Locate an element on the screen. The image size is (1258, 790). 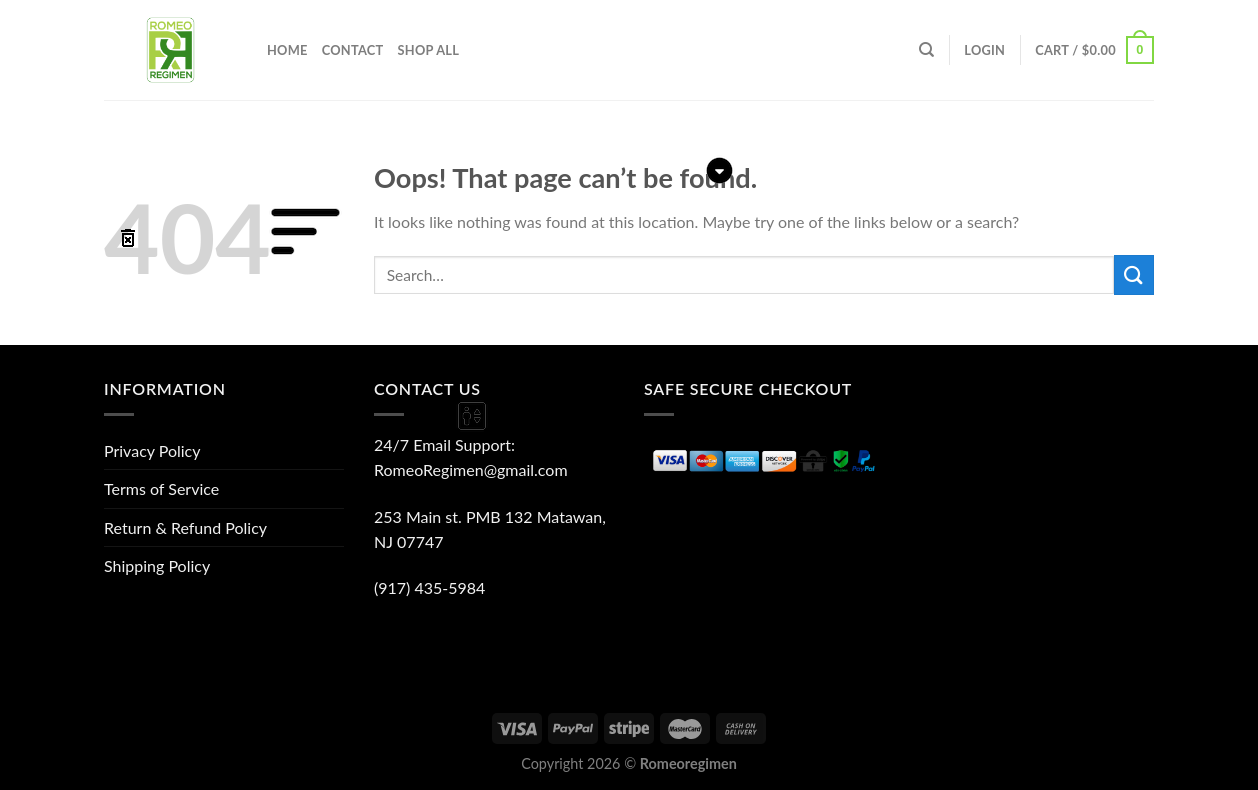
expand dropdown menu is located at coordinates (719, 170).